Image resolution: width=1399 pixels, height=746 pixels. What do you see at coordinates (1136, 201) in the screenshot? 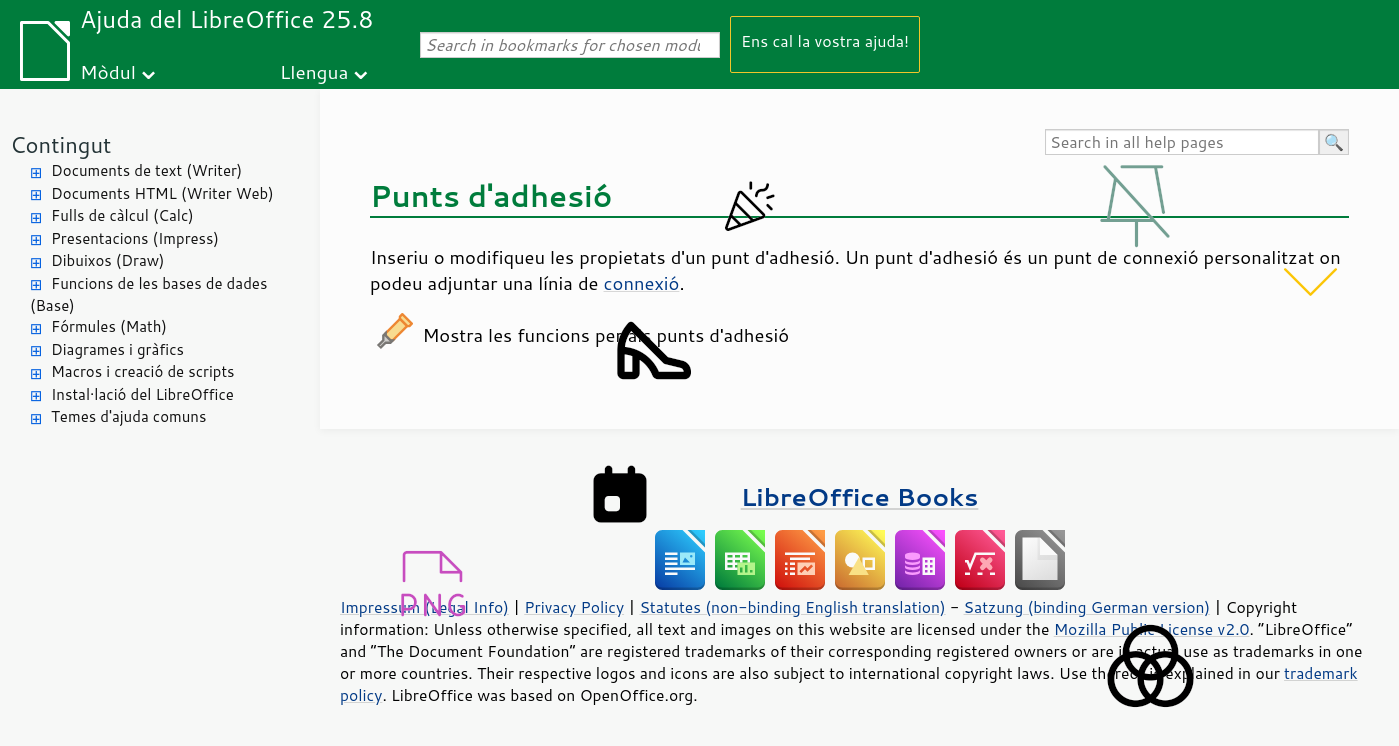
I see `unpin this item` at bounding box center [1136, 201].